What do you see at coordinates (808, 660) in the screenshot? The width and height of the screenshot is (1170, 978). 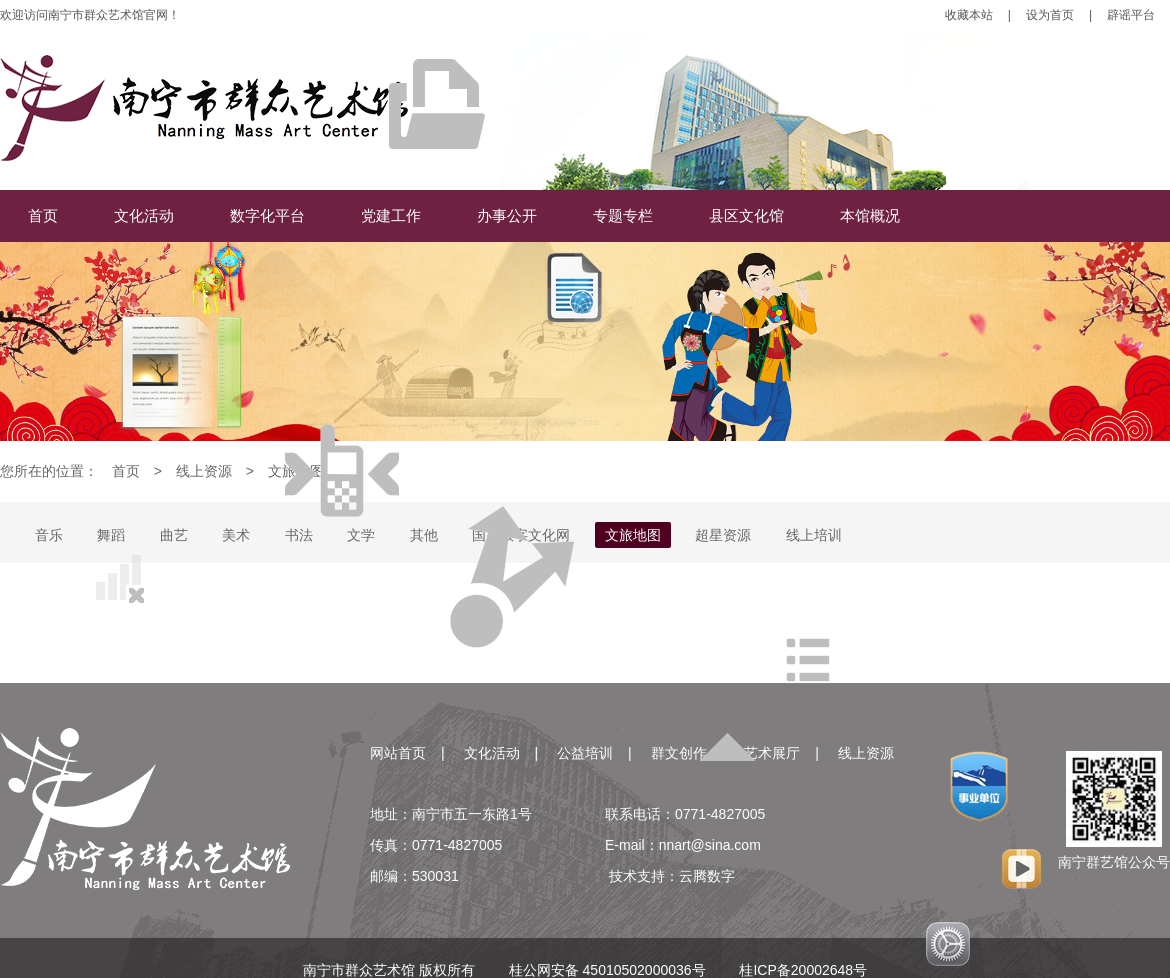 I see `switch to list view` at bounding box center [808, 660].